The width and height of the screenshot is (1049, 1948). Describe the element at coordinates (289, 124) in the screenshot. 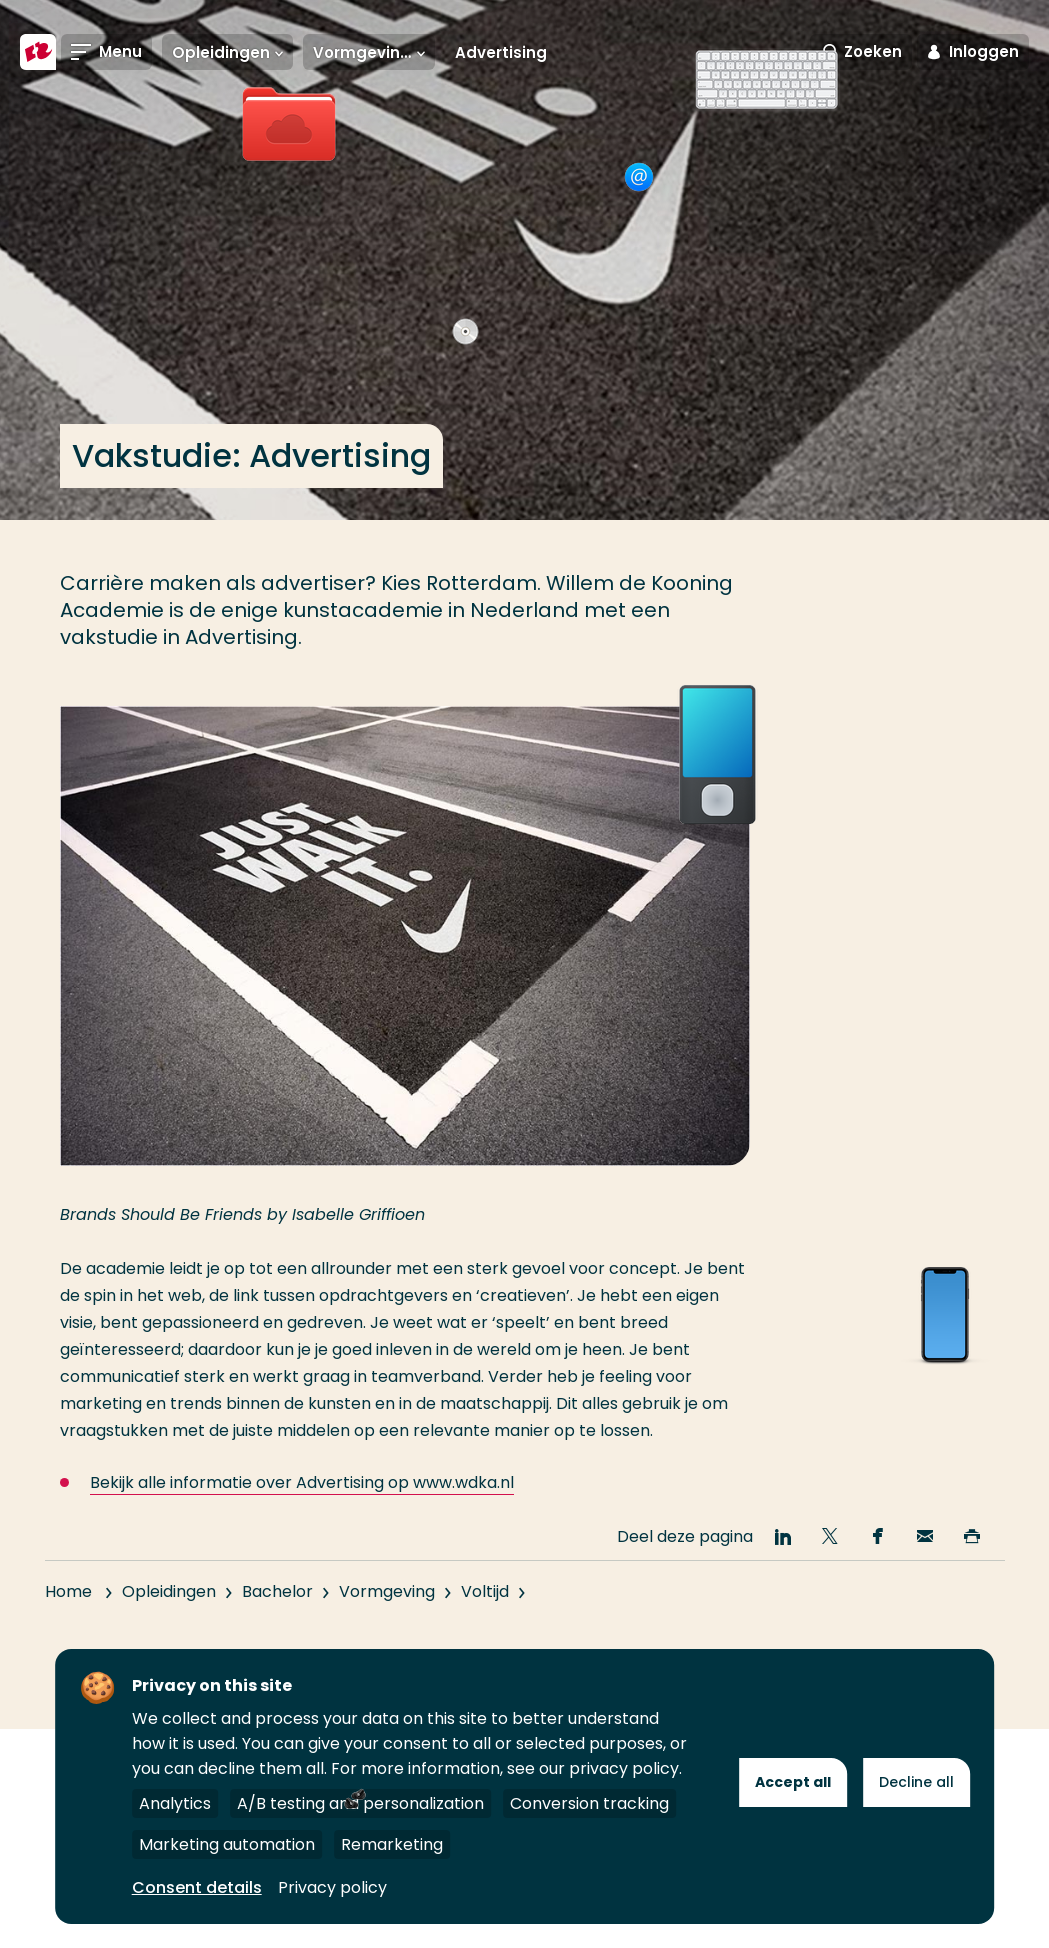

I see `access cloud-synced files and folders` at that location.